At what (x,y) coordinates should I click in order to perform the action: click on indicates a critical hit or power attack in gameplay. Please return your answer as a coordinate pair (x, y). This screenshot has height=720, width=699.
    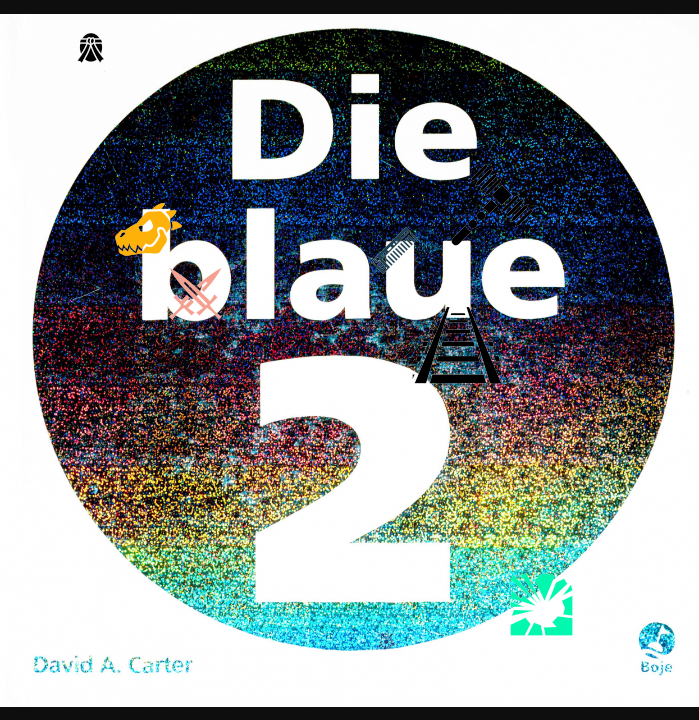
    Looking at the image, I should click on (386, 641).